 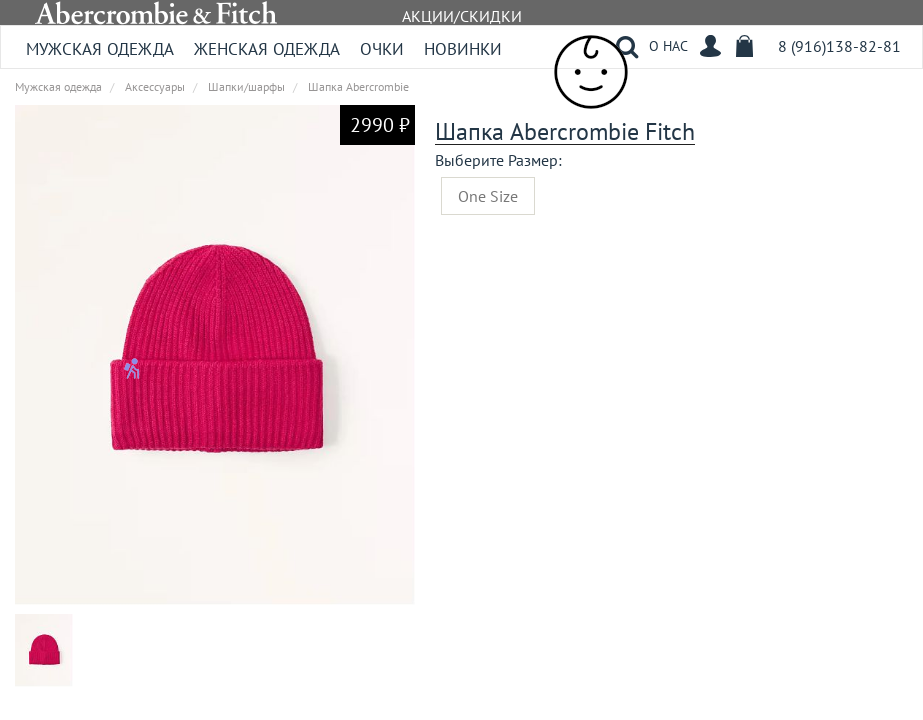 What do you see at coordinates (132, 368) in the screenshot?
I see `access hiking trails or outdoor activities` at bounding box center [132, 368].